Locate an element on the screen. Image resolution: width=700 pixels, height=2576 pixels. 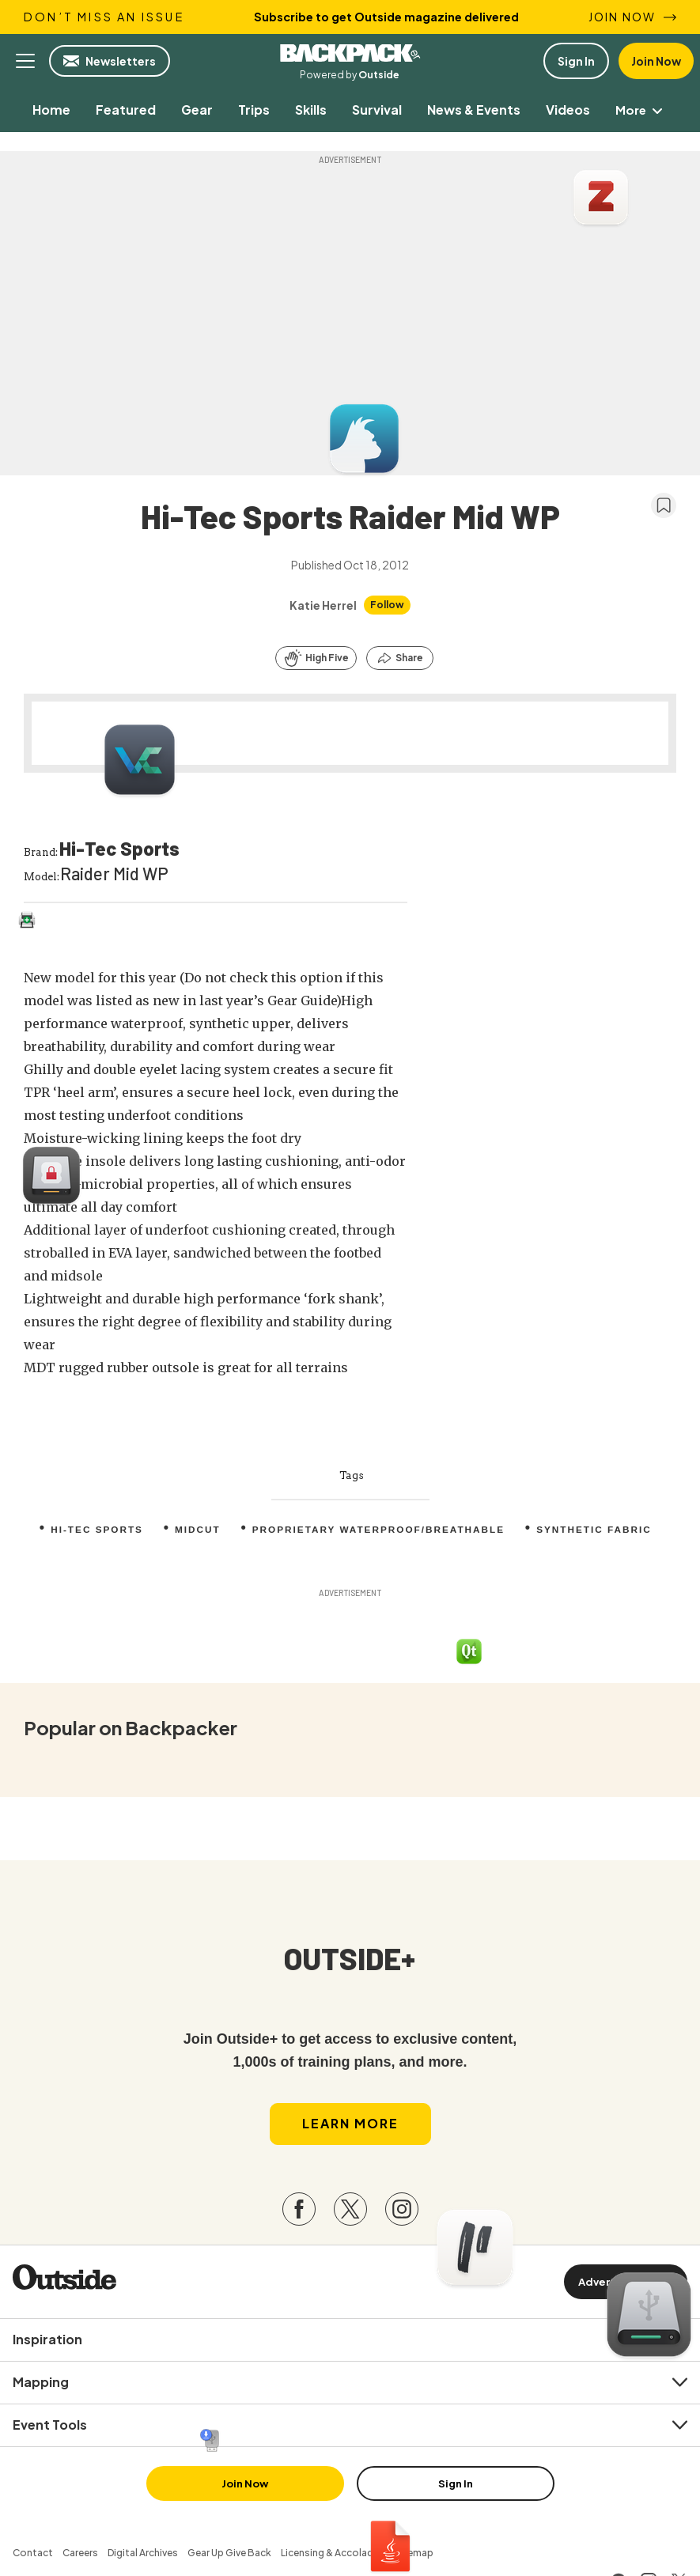
access encryption and security settings is located at coordinates (51, 1175).